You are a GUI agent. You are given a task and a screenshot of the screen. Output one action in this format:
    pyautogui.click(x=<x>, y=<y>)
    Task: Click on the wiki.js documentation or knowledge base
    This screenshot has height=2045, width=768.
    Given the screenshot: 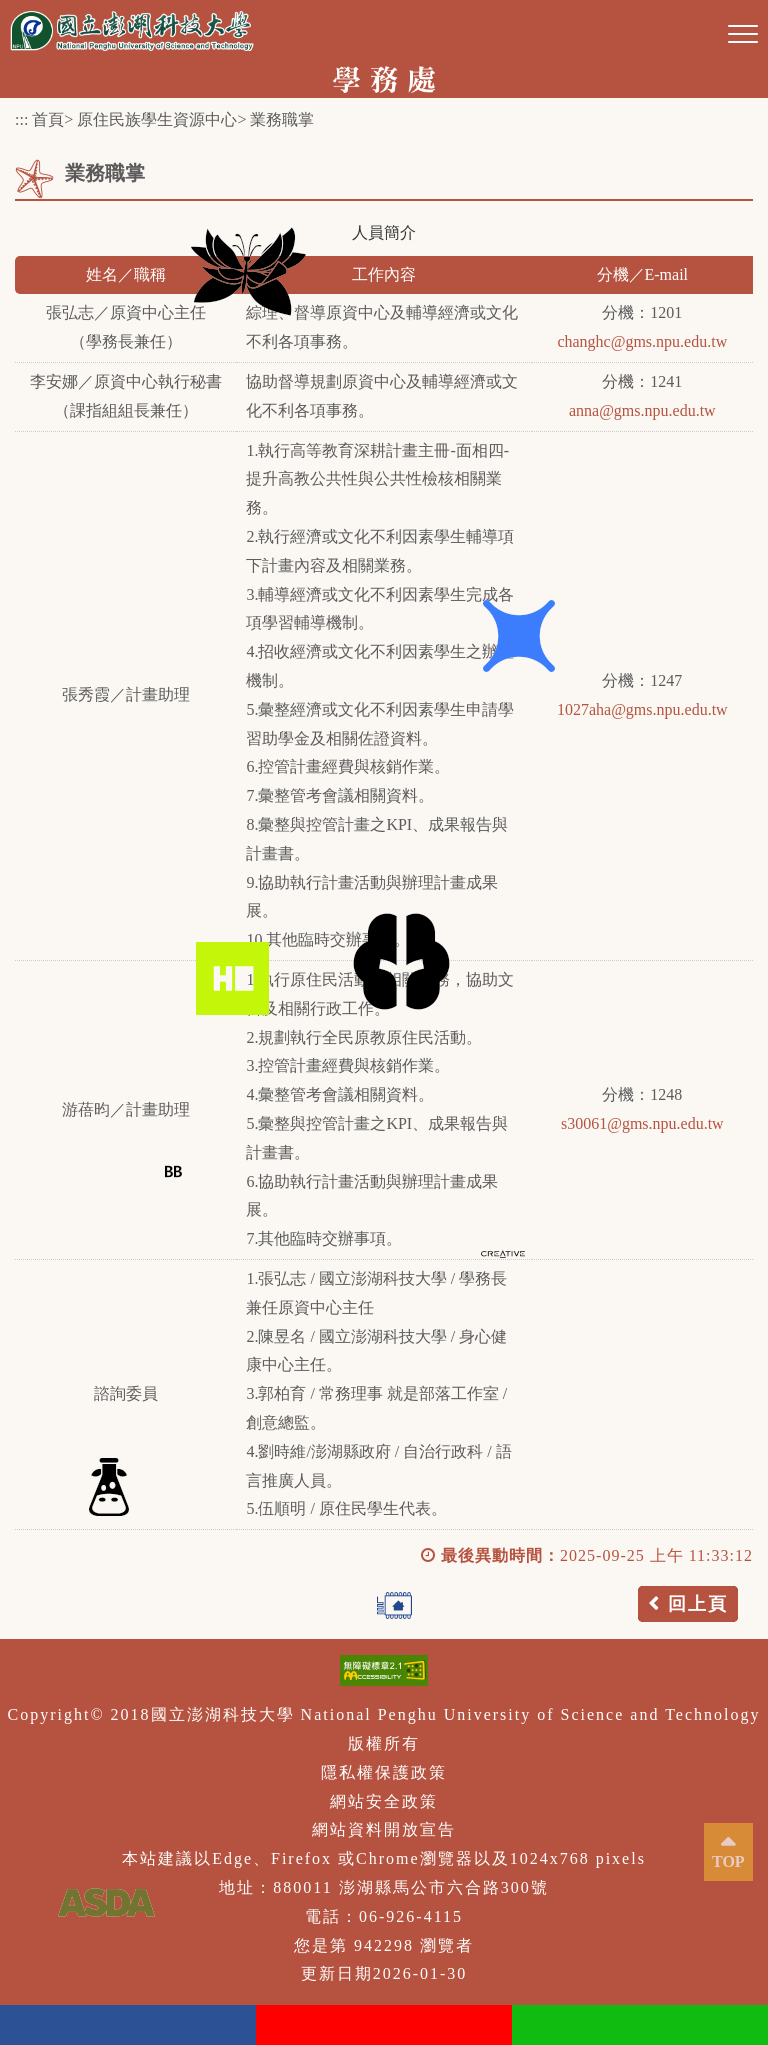 What is the action you would take?
    pyautogui.click(x=248, y=271)
    